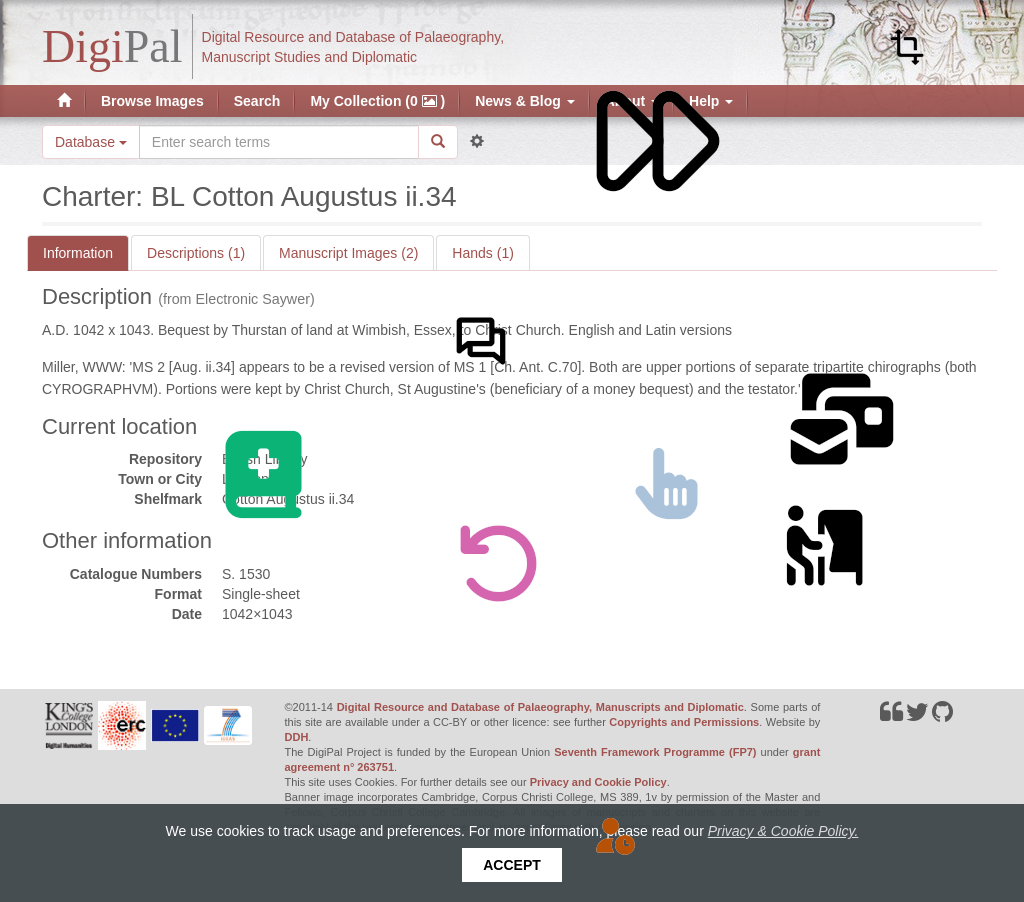 The height and width of the screenshot is (902, 1024). I want to click on view user's activity history or time log, so click(615, 835).